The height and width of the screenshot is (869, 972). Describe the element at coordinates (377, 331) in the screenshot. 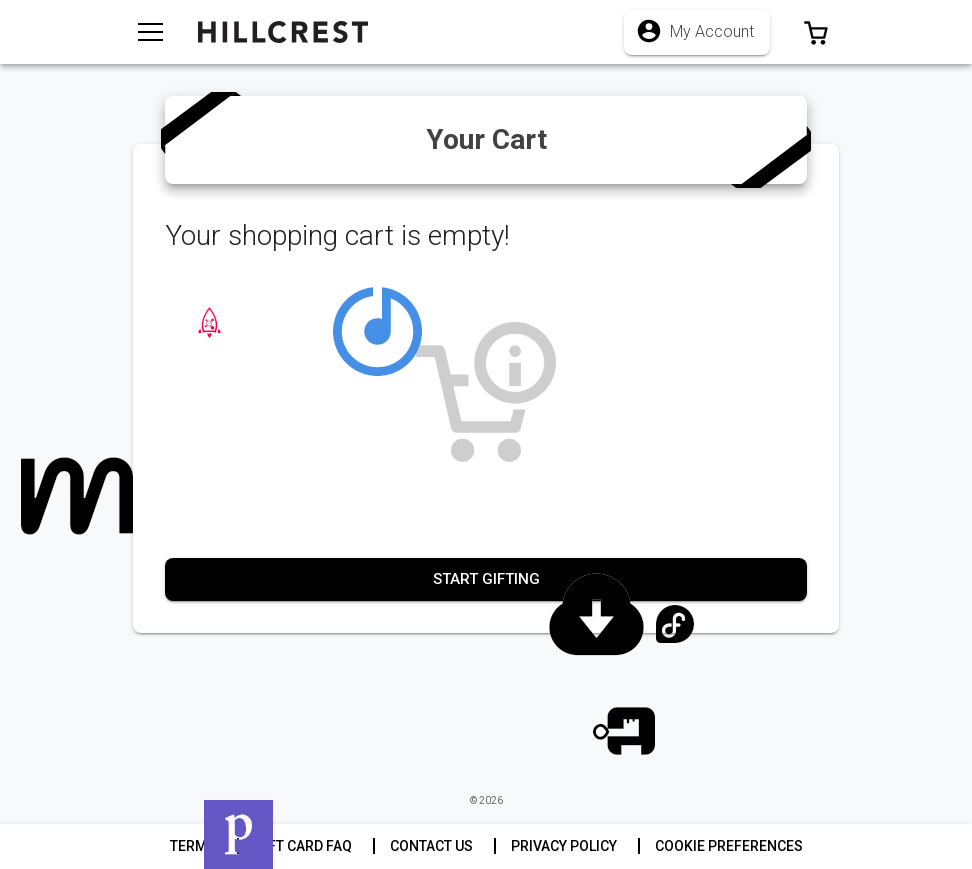

I see `play or browse music library` at that location.